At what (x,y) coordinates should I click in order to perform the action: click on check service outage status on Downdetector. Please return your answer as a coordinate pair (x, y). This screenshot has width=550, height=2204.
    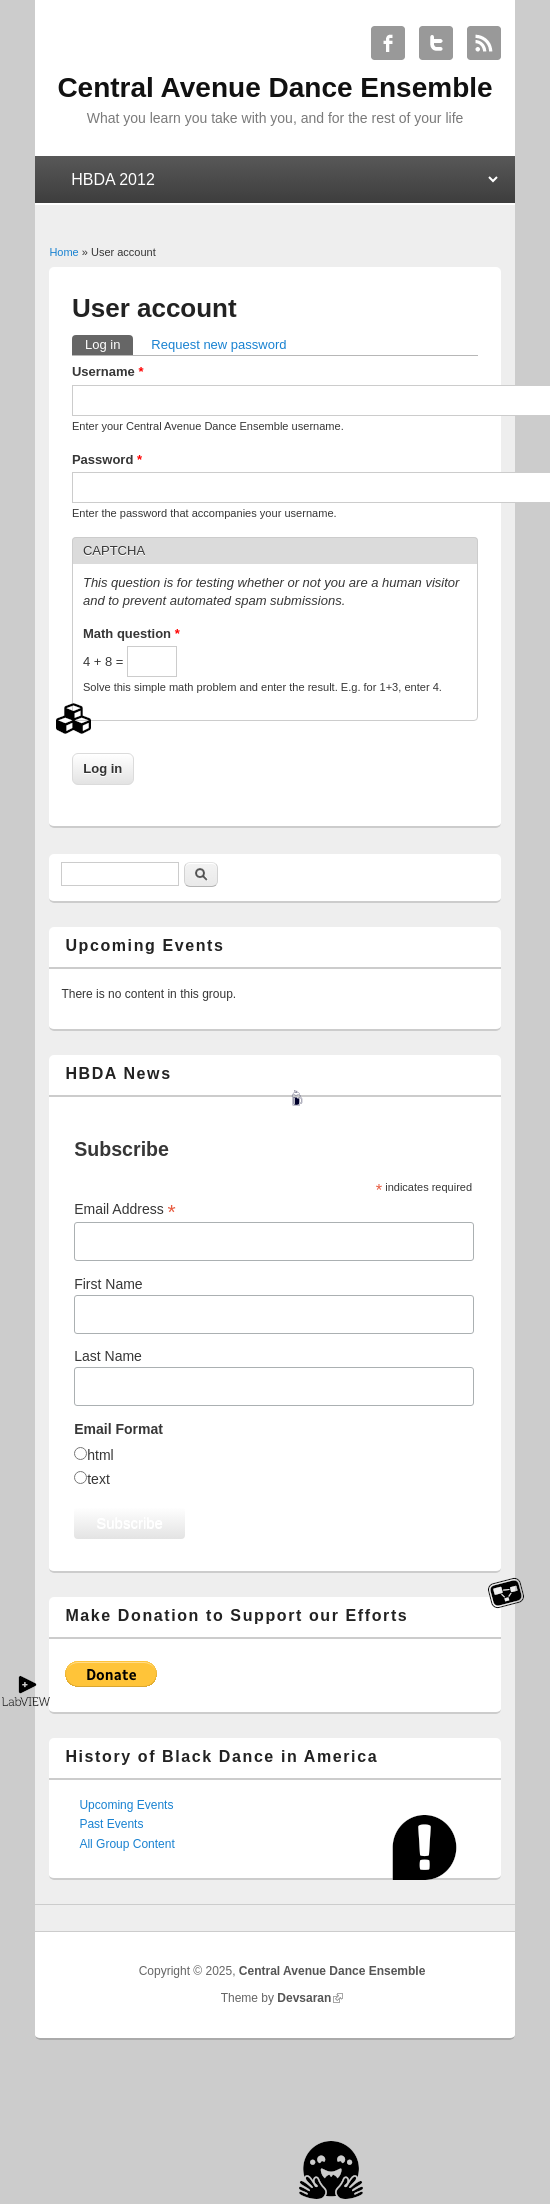
    Looking at the image, I should click on (424, 1847).